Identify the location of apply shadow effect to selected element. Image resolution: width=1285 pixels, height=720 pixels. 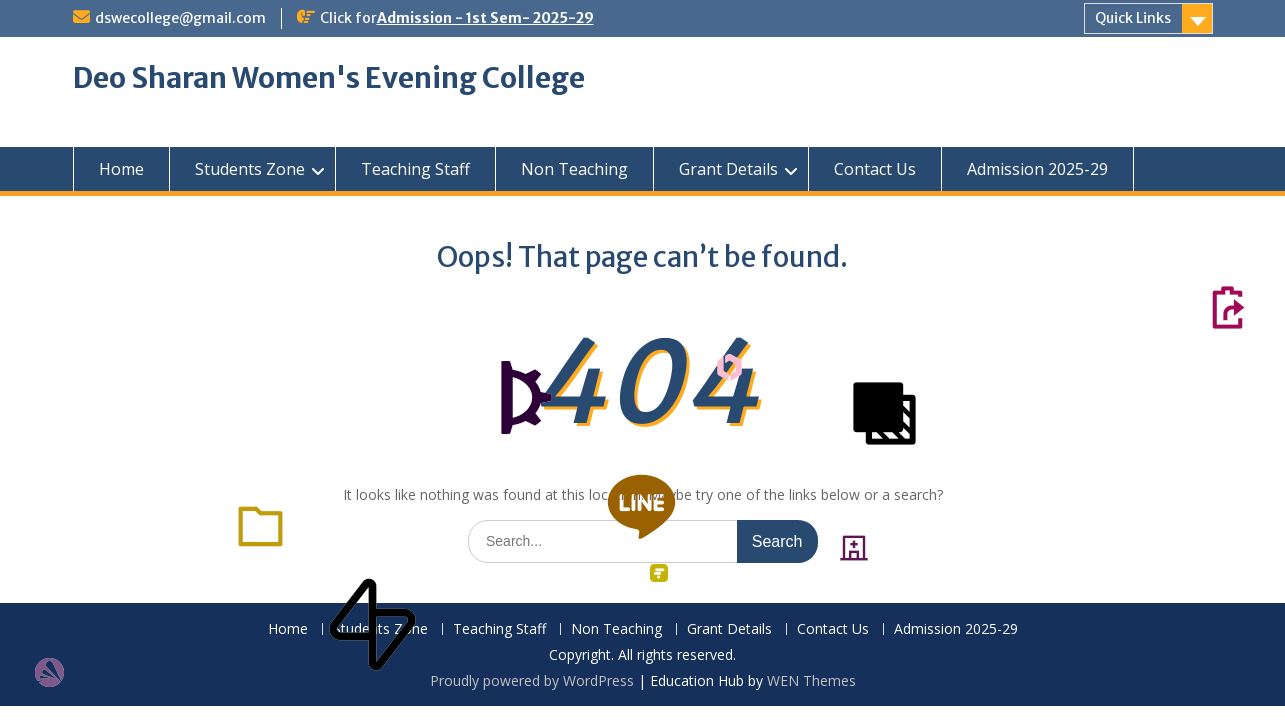
(884, 413).